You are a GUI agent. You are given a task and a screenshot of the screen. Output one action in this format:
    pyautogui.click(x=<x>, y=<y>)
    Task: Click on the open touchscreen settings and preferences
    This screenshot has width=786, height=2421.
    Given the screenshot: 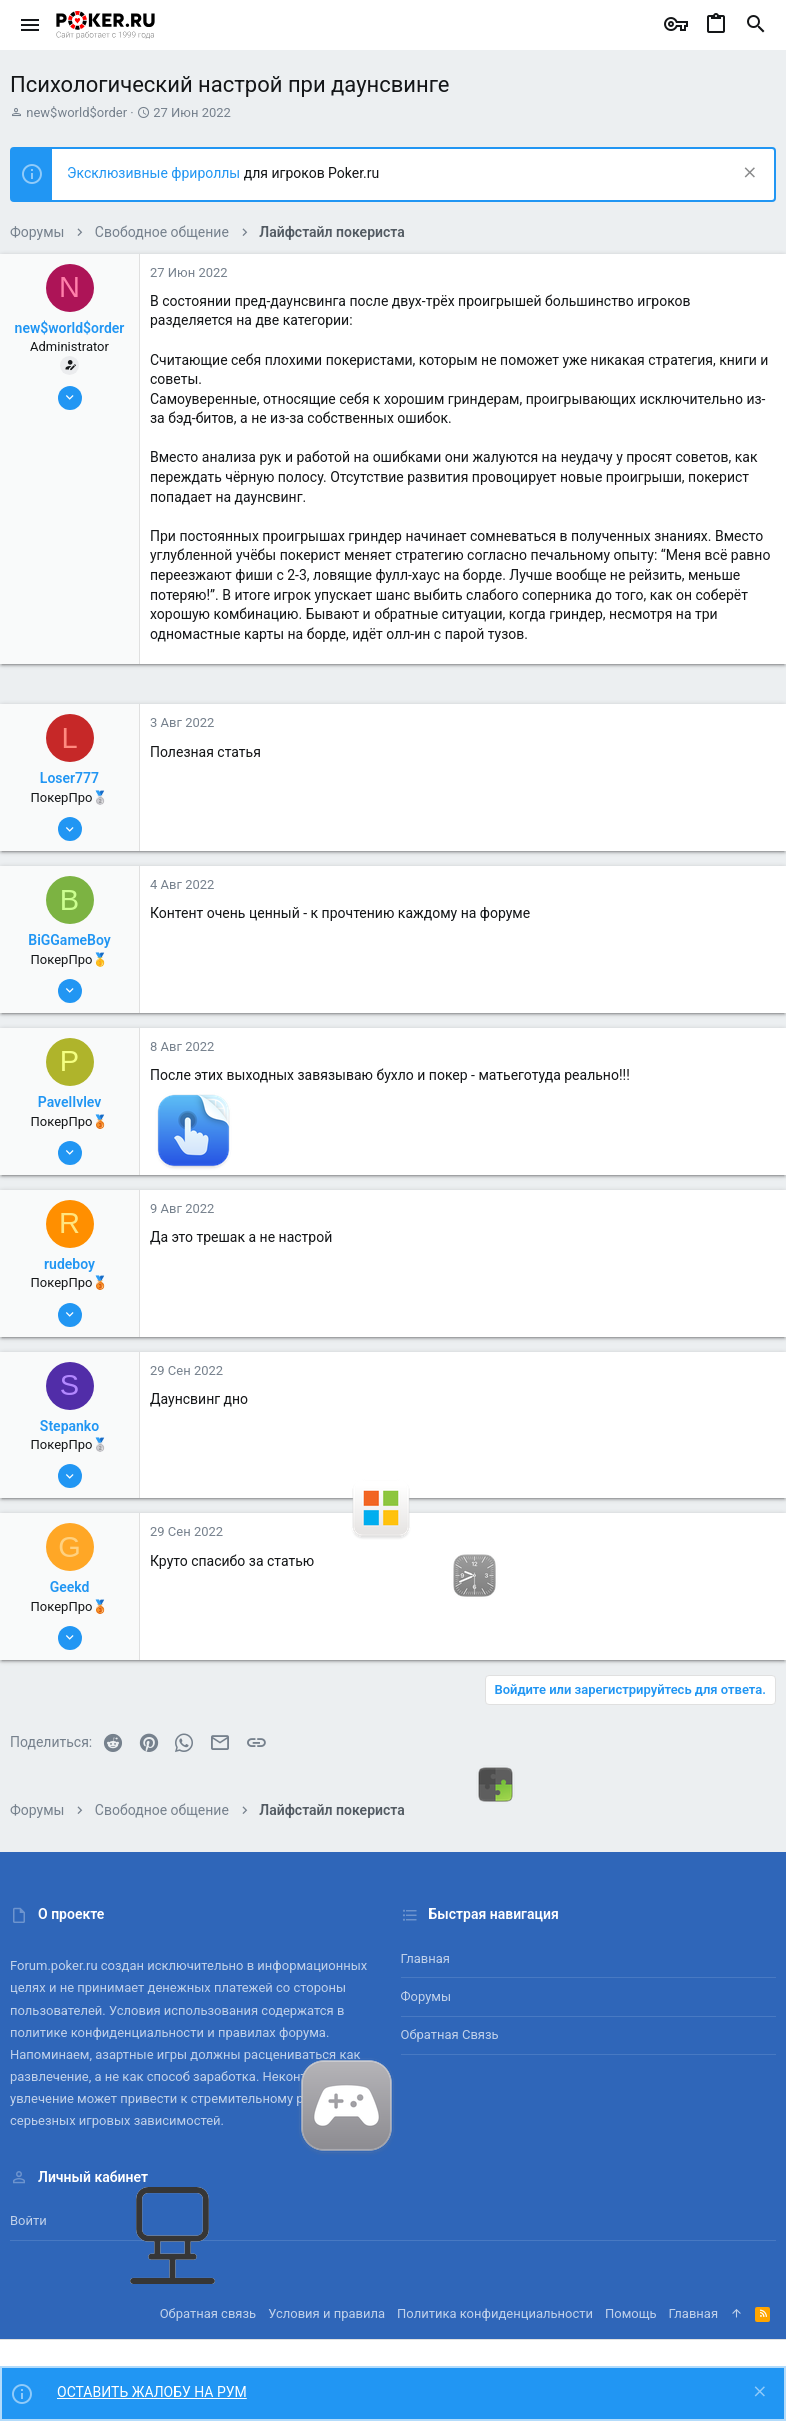 What is the action you would take?
    pyautogui.click(x=193, y=1130)
    